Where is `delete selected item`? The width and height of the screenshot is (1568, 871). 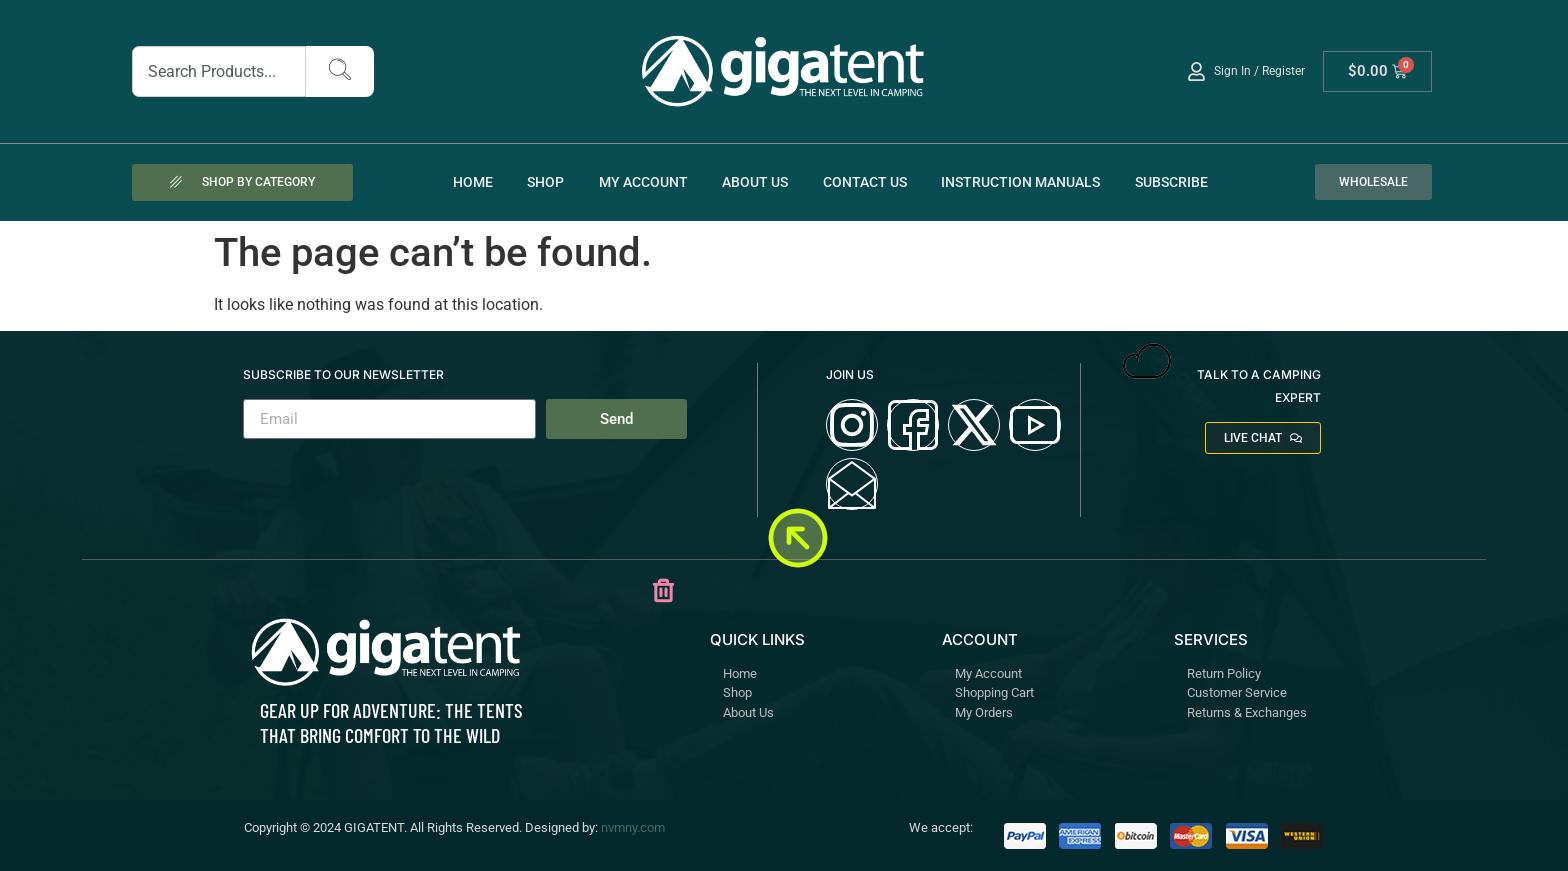
delete selected item is located at coordinates (663, 591).